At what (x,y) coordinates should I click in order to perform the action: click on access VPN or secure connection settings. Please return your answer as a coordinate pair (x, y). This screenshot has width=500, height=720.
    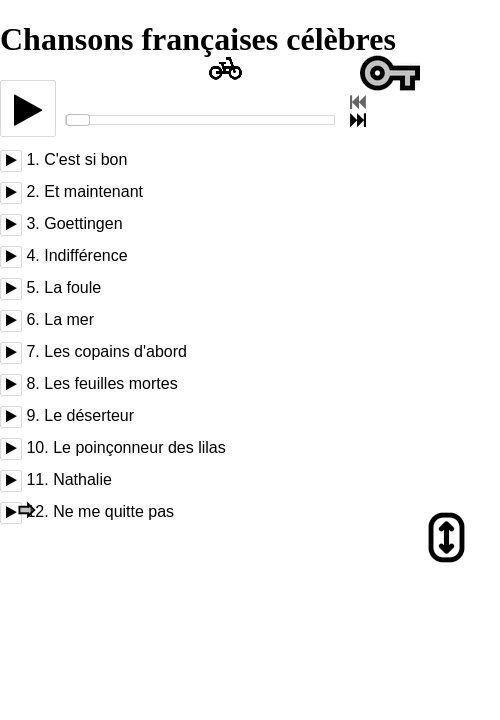
    Looking at the image, I should click on (390, 73).